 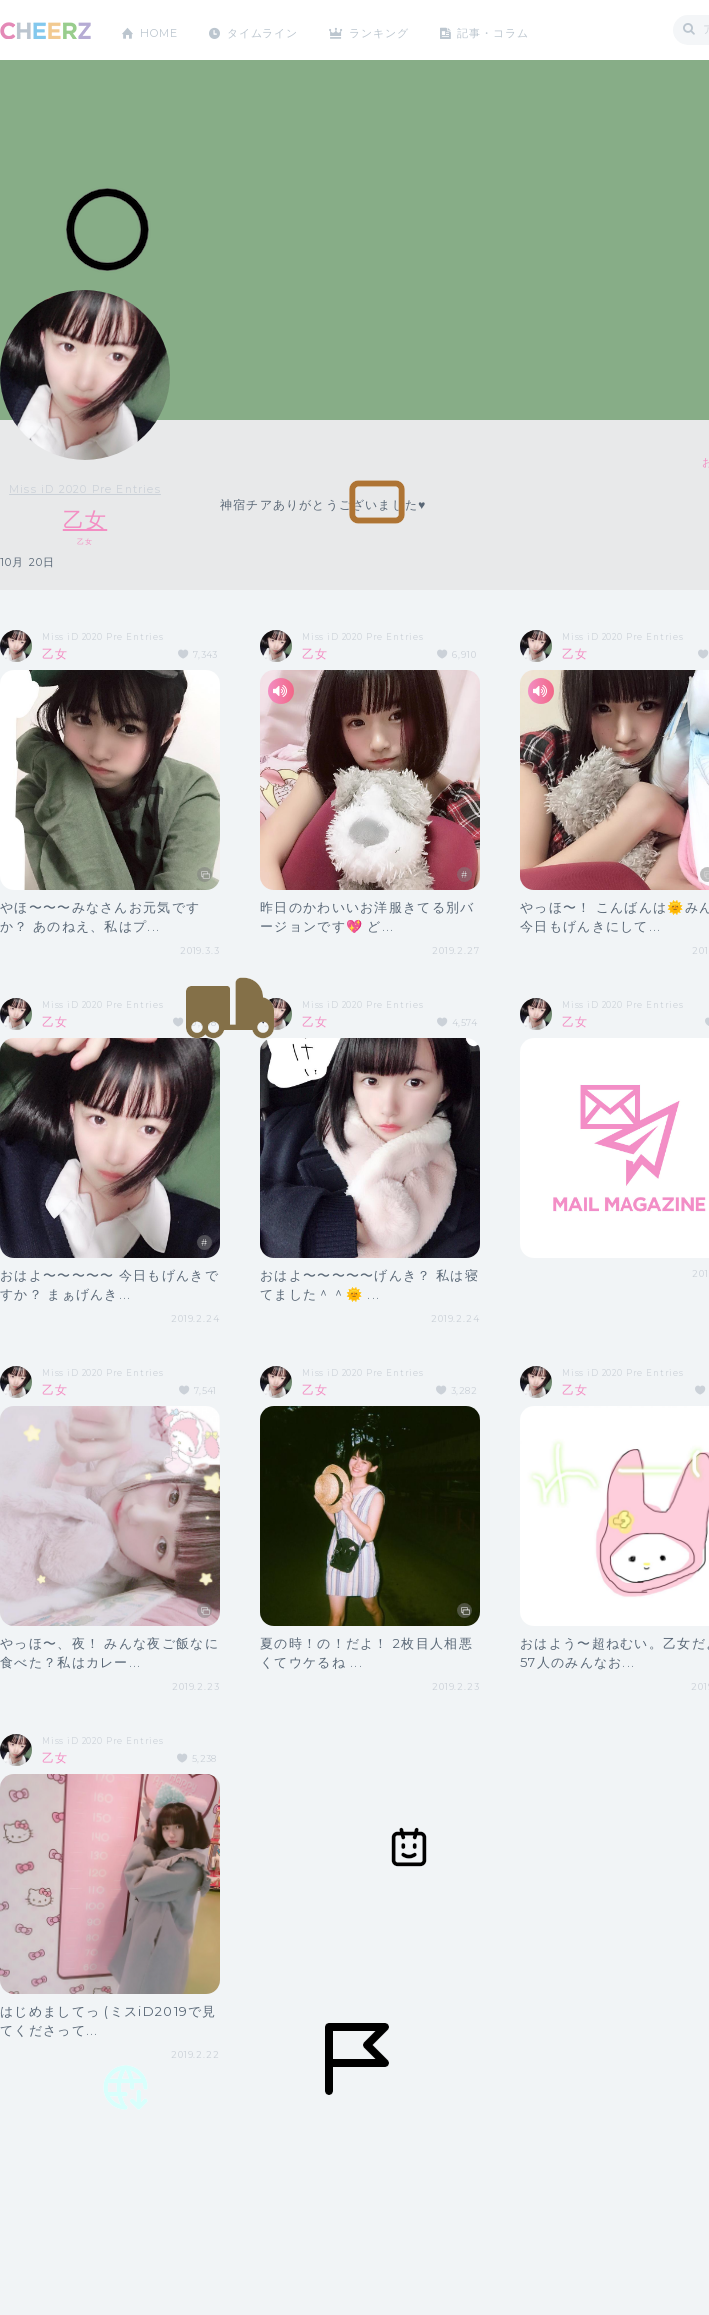 What do you see at coordinates (230, 1008) in the screenshot?
I see `track shipment or delivery status` at bounding box center [230, 1008].